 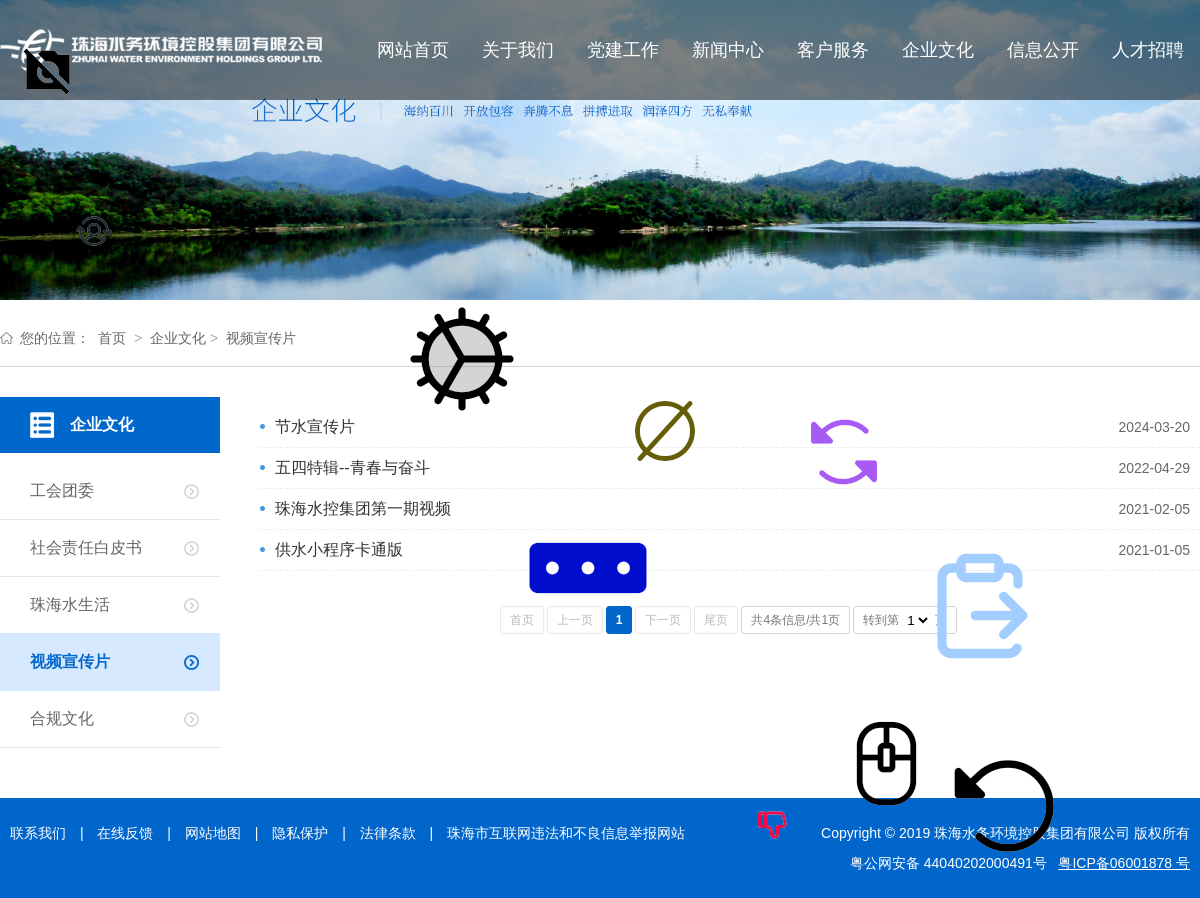 What do you see at coordinates (1008, 806) in the screenshot?
I see `undo the last action` at bounding box center [1008, 806].